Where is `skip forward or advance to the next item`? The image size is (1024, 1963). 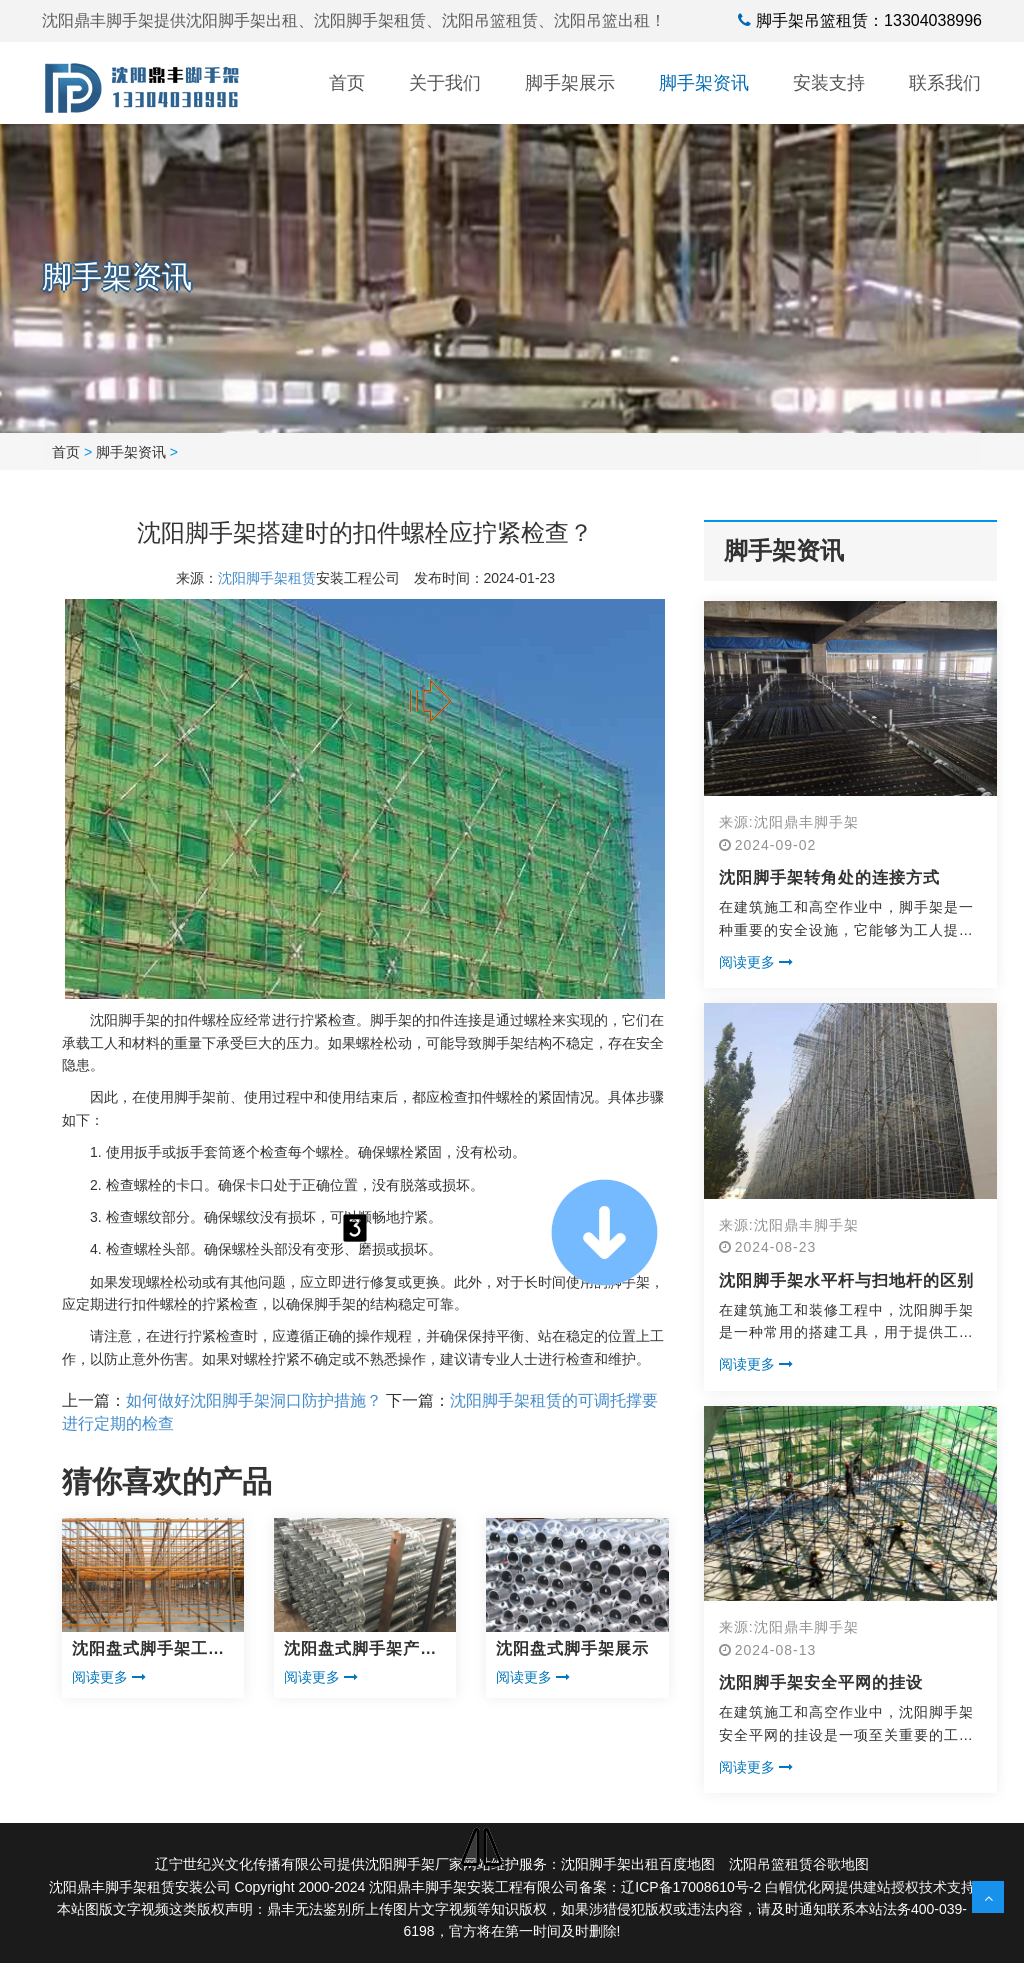 skip forward or advance to the next item is located at coordinates (429, 701).